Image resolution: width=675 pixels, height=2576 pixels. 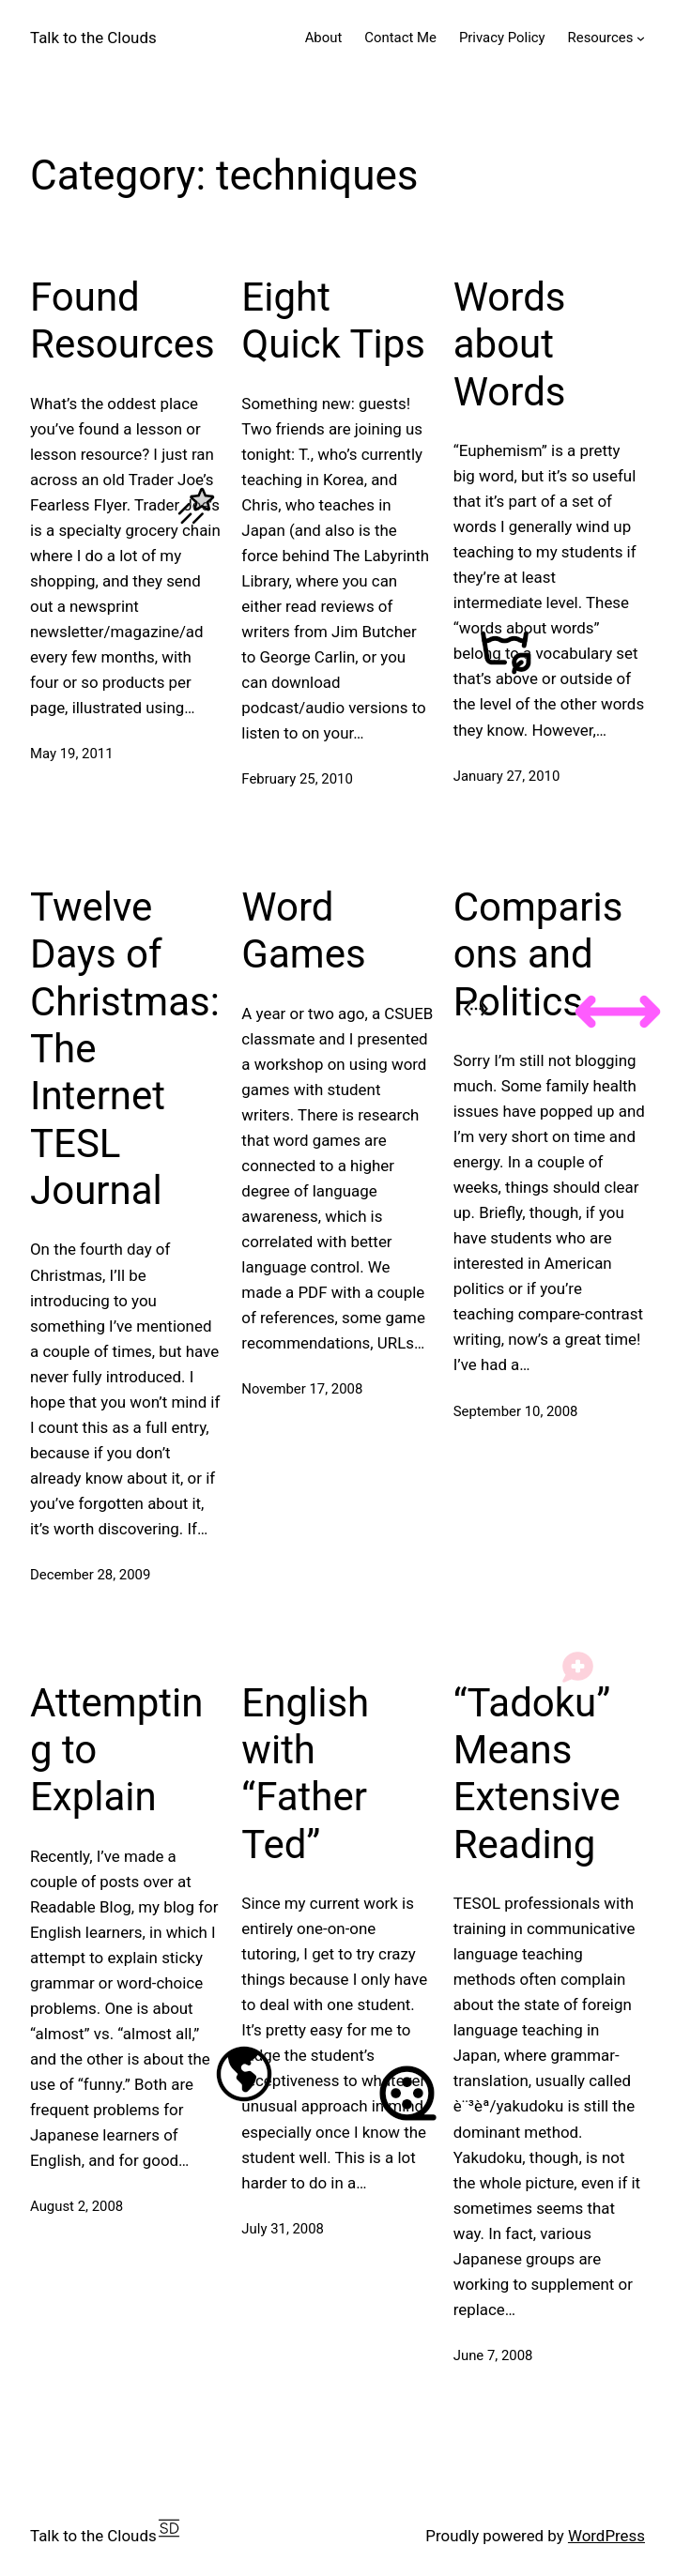 What do you see at coordinates (476, 1009) in the screenshot?
I see `access ethernet or wired network settings` at bounding box center [476, 1009].